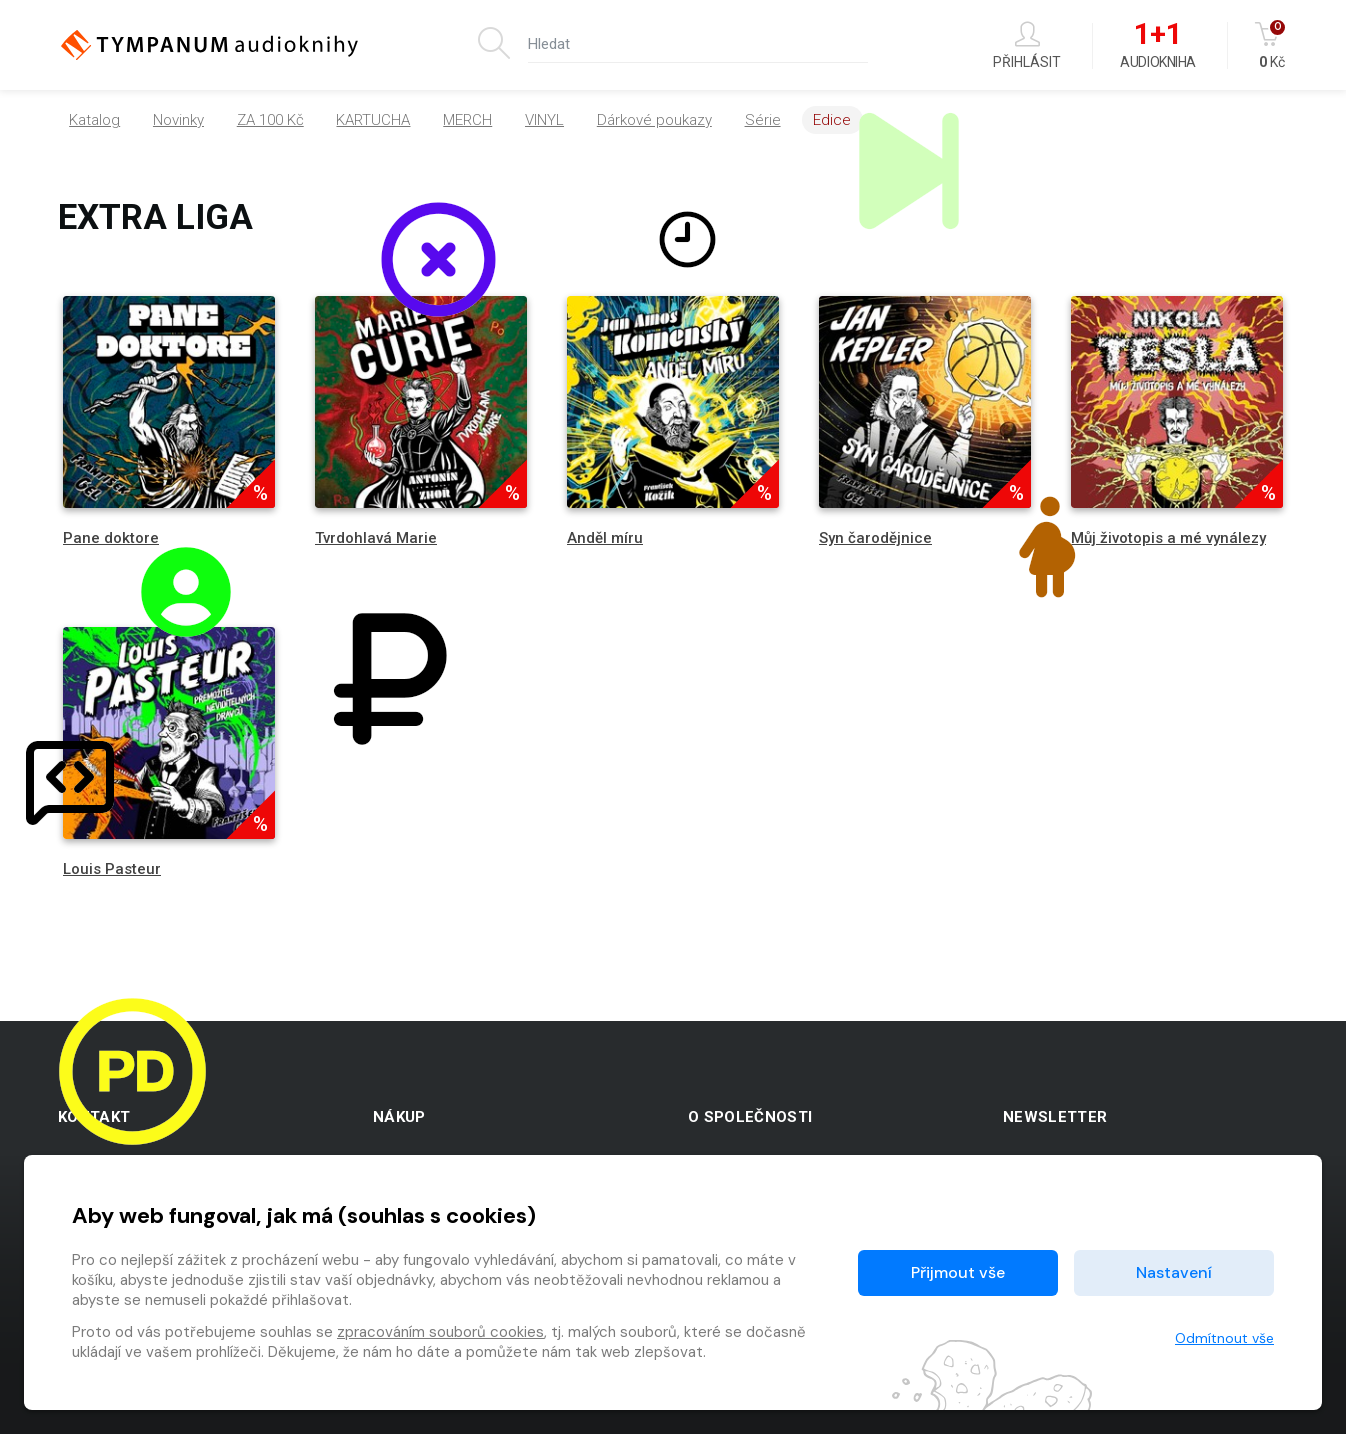 The width and height of the screenshot is (1346, 1434). I want to click on view current time, so click(687, 239).